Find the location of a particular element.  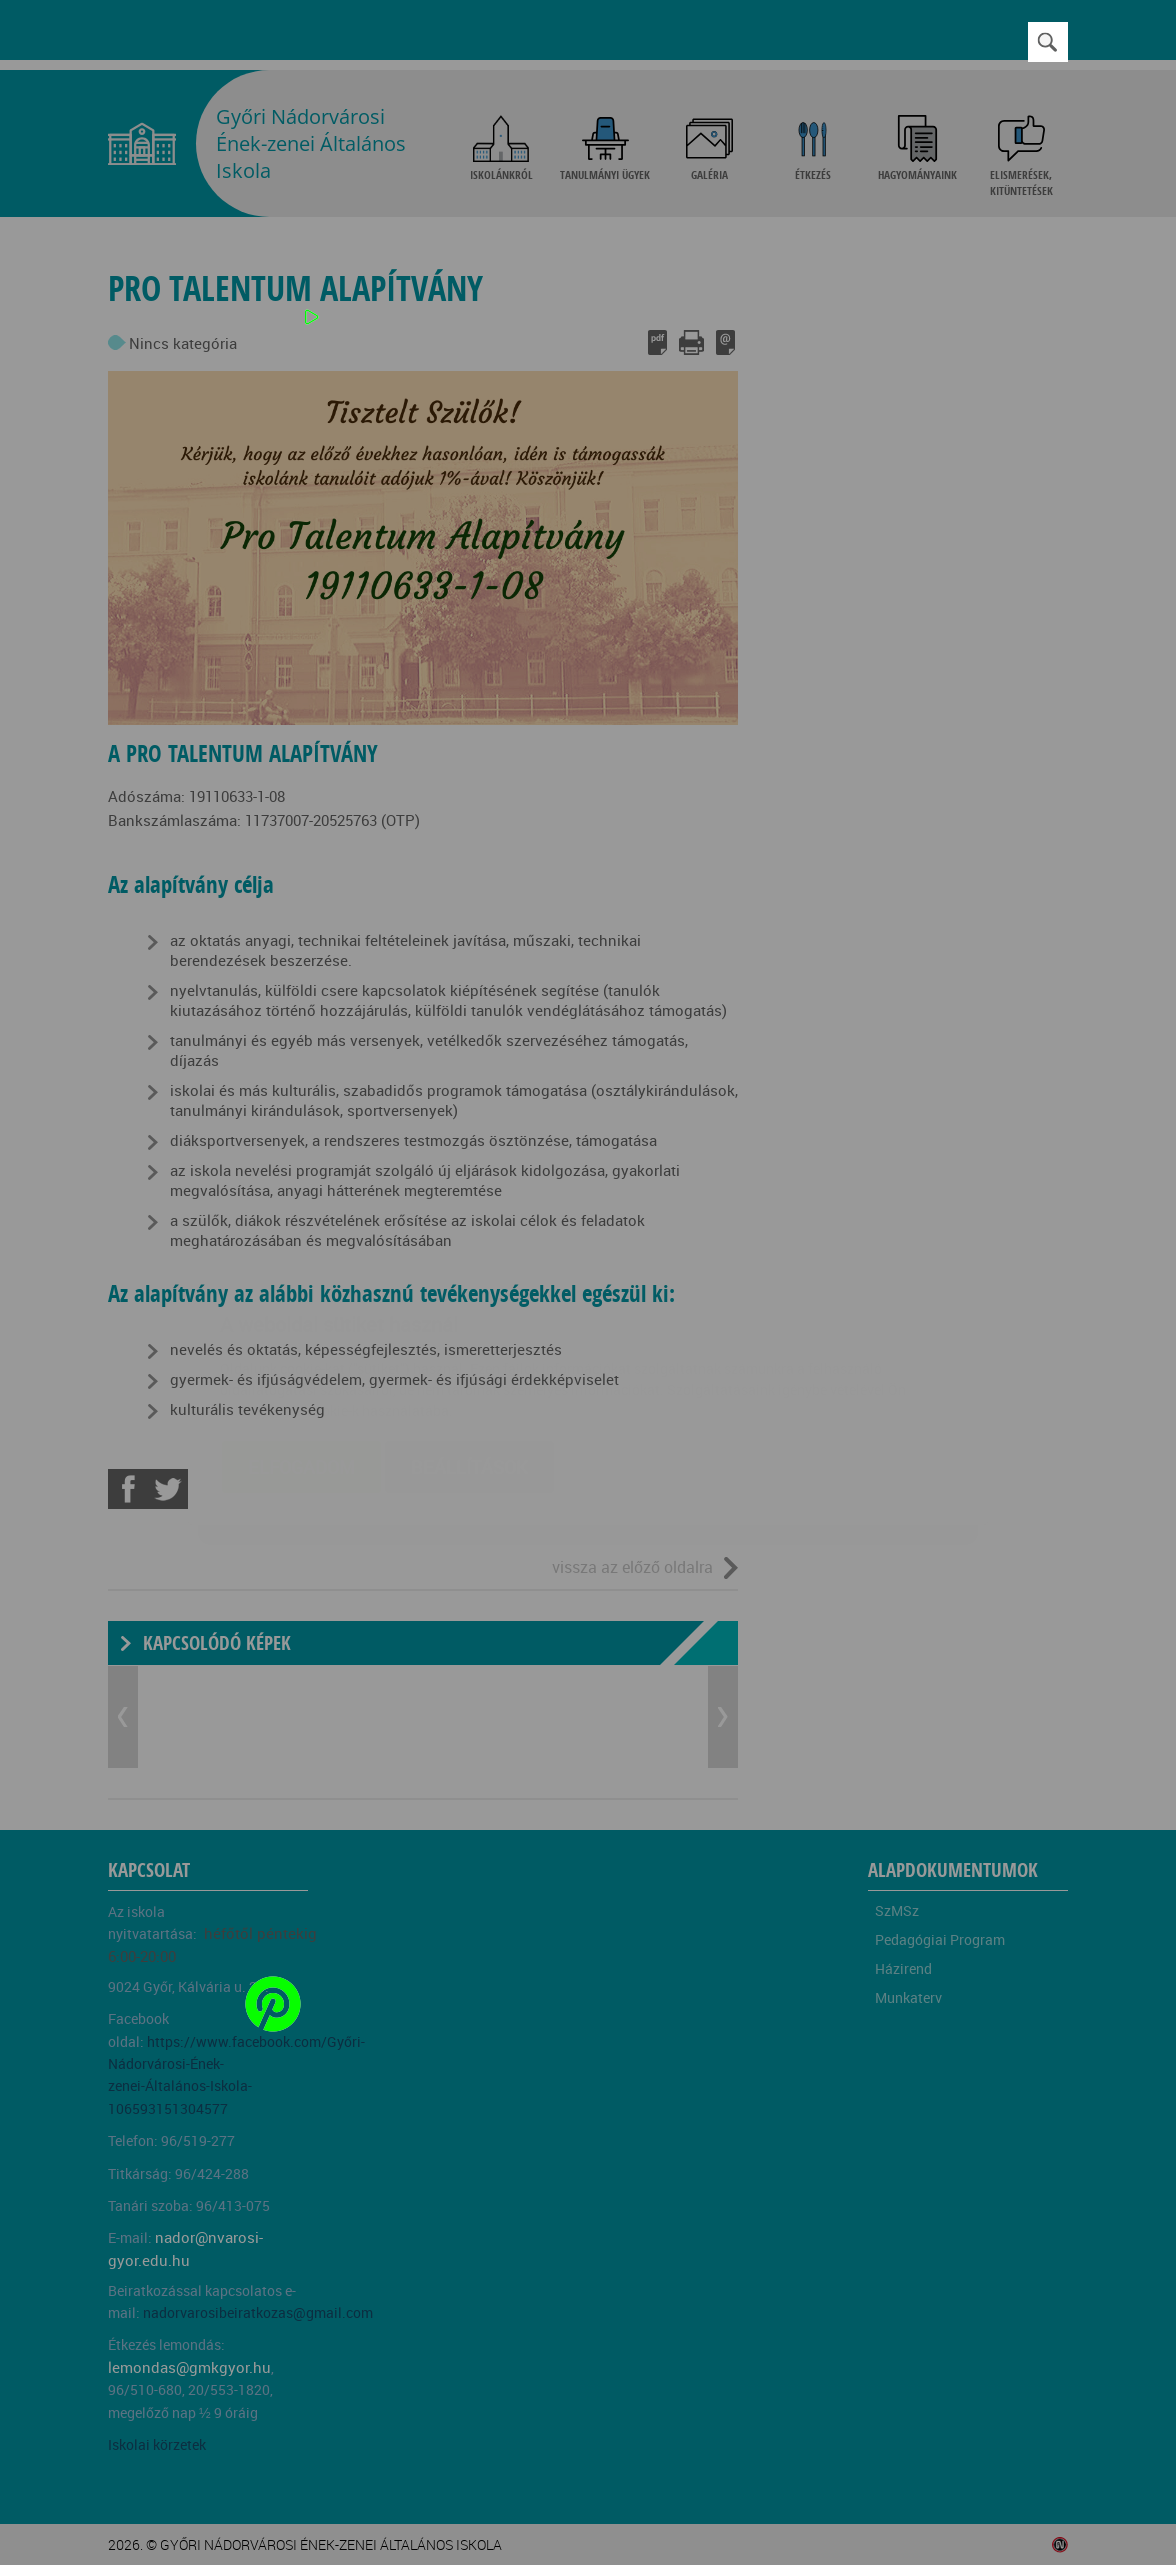

play media or start playback is located at coordinates (311, 317).